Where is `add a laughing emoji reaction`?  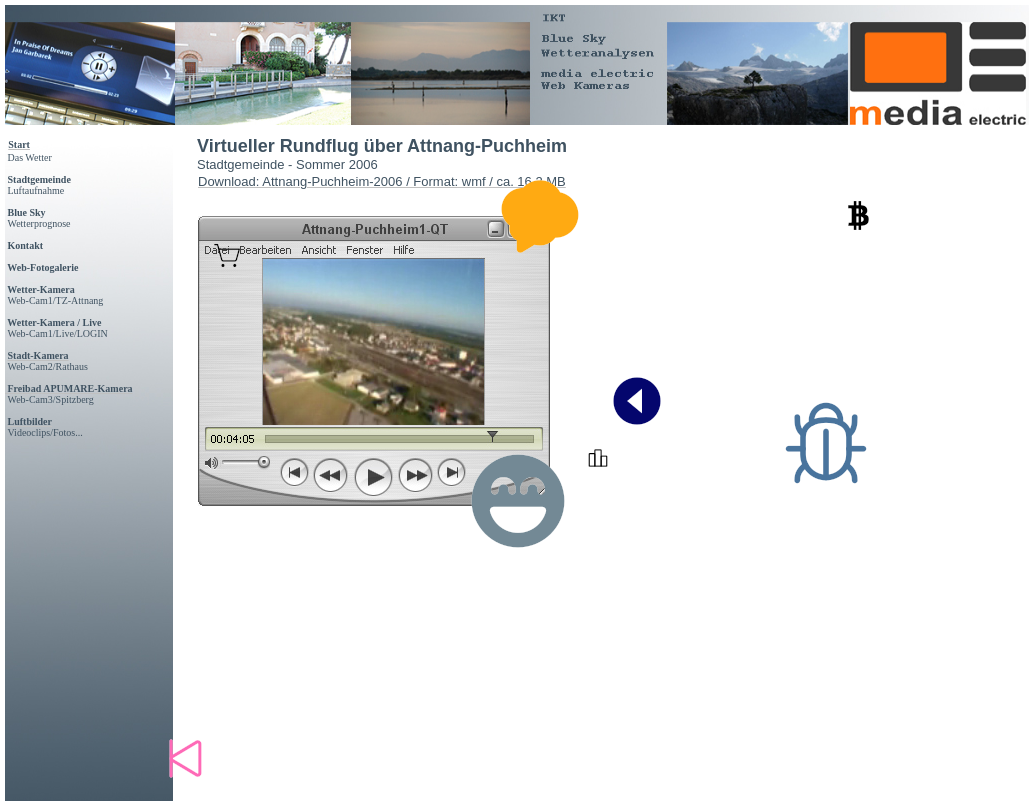 add a laughing emoji reaction is located at coordinates (518, 501).